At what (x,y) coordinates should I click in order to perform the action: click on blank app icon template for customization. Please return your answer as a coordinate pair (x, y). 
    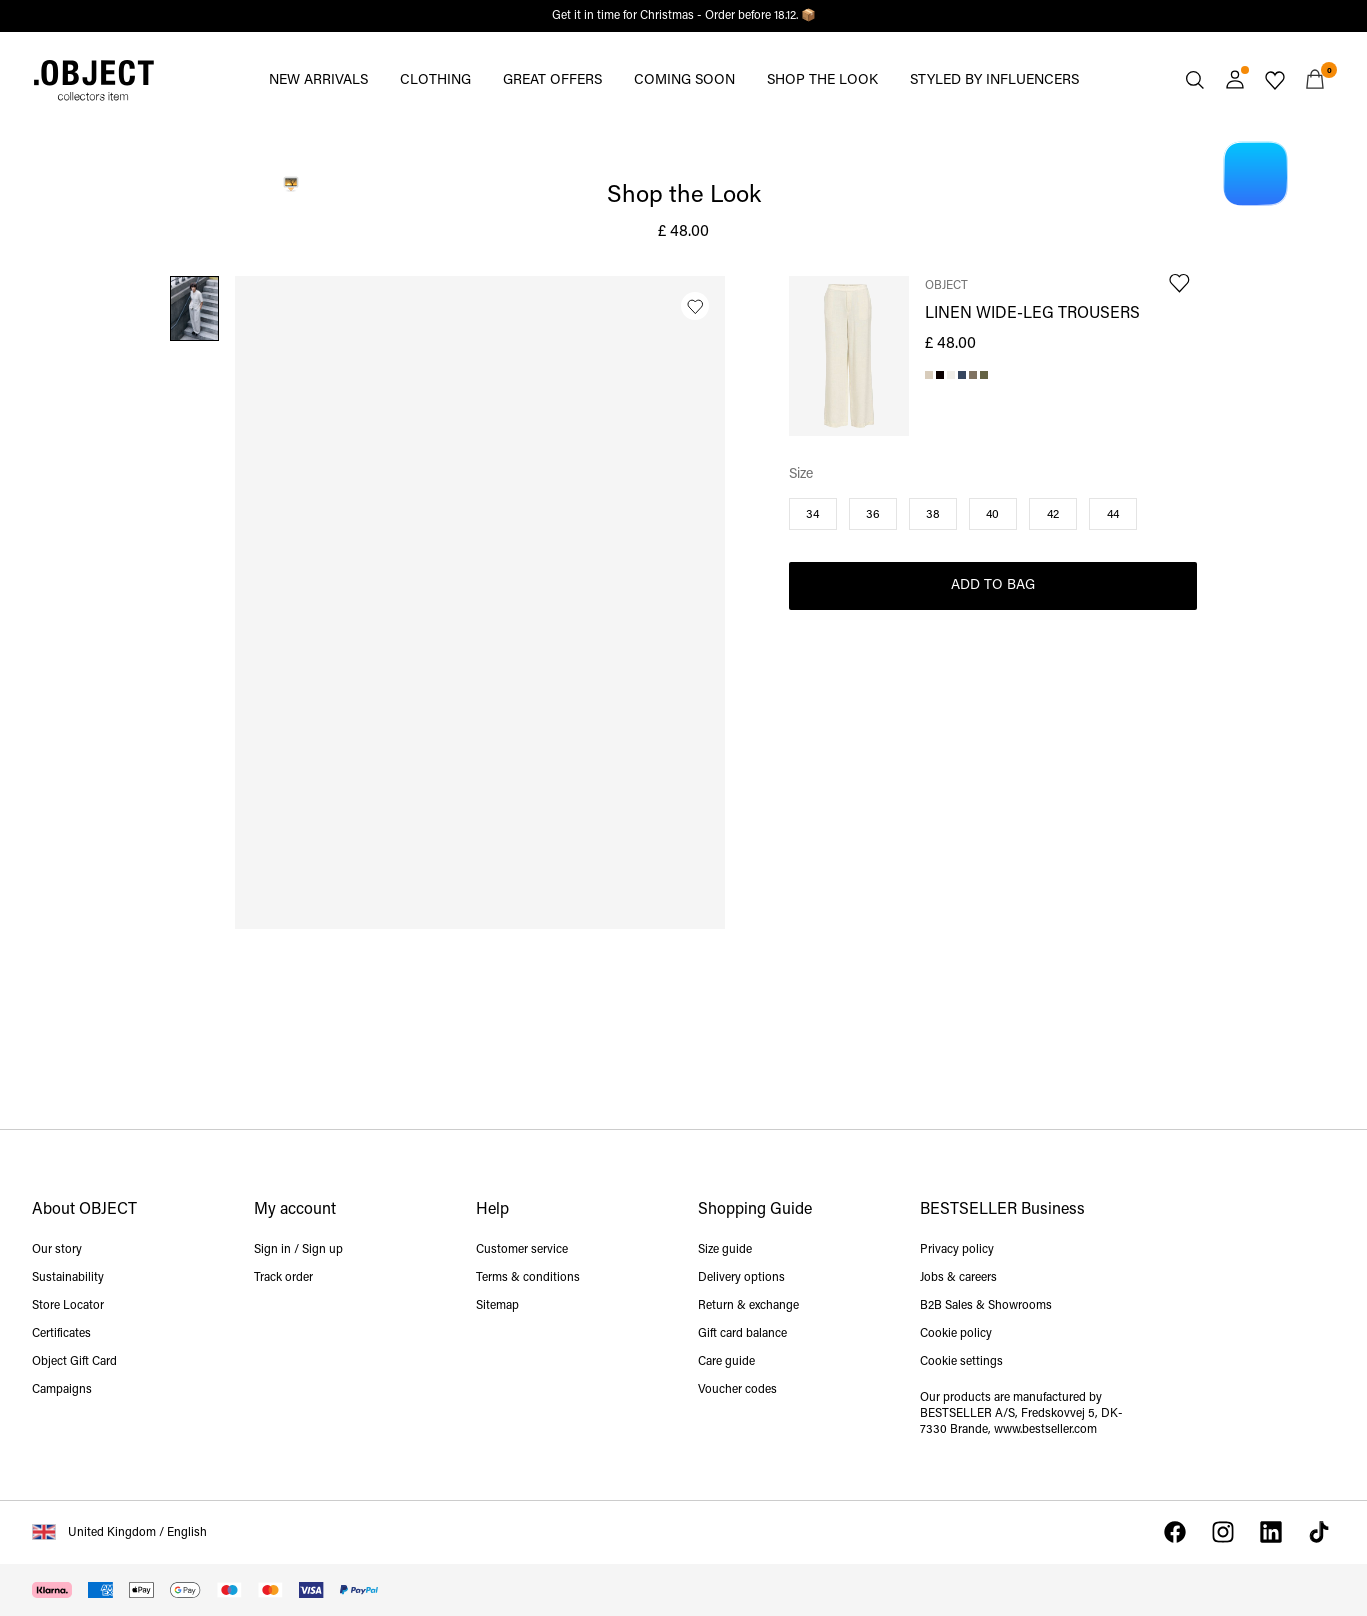
    Looking at the image, I should click on (1255, 173).